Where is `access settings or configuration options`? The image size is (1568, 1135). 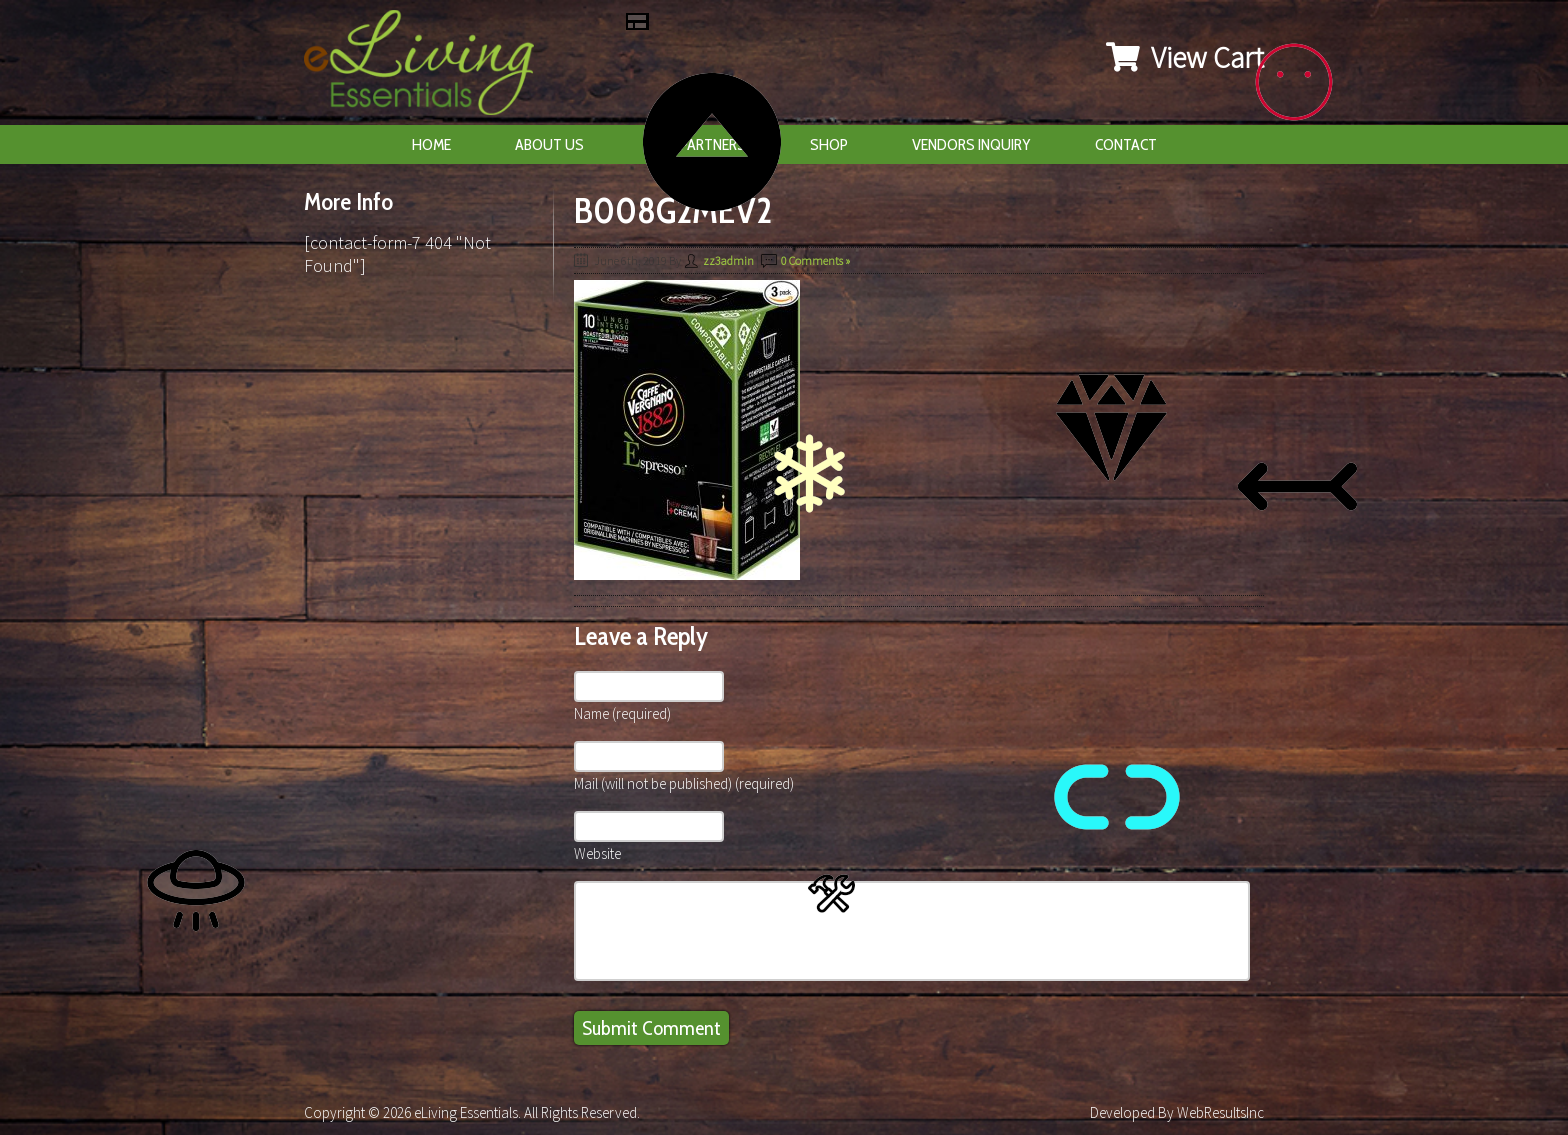 access settings or configuration options is located at coordinates (831, 893).